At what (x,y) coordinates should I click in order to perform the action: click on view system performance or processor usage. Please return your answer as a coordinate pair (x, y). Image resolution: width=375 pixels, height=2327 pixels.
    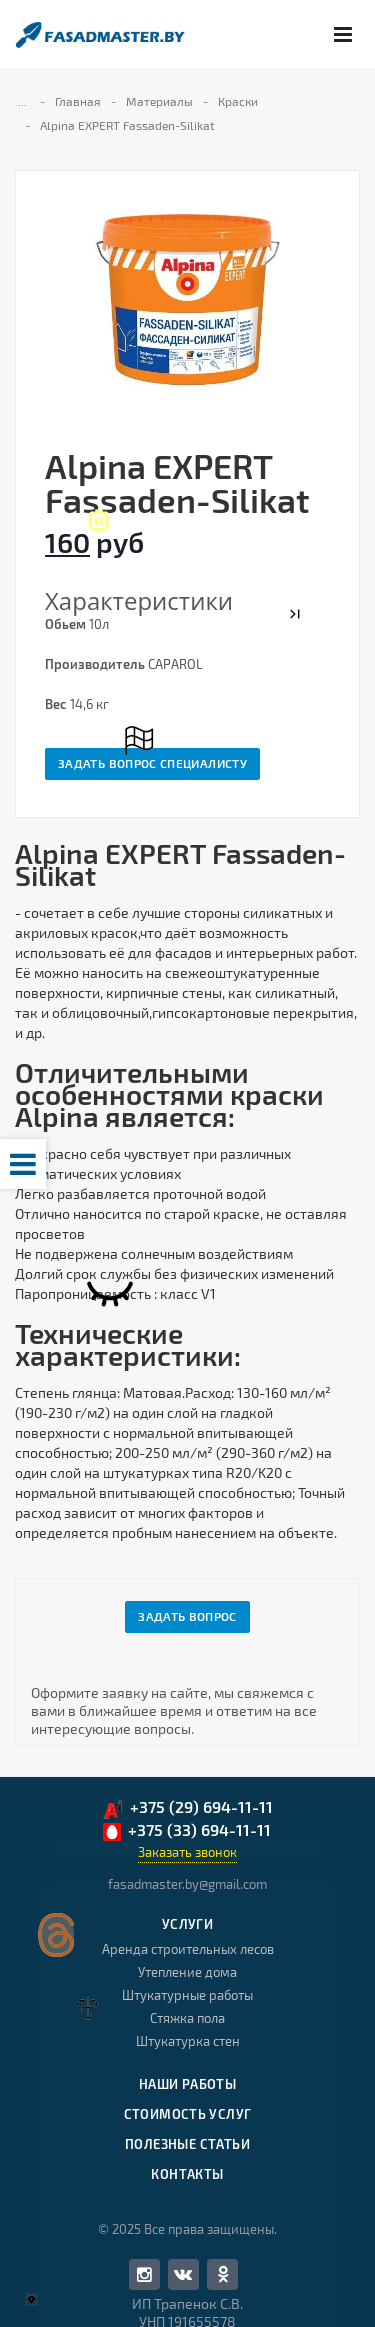
    Looking at the image, I should click on (99, 521).